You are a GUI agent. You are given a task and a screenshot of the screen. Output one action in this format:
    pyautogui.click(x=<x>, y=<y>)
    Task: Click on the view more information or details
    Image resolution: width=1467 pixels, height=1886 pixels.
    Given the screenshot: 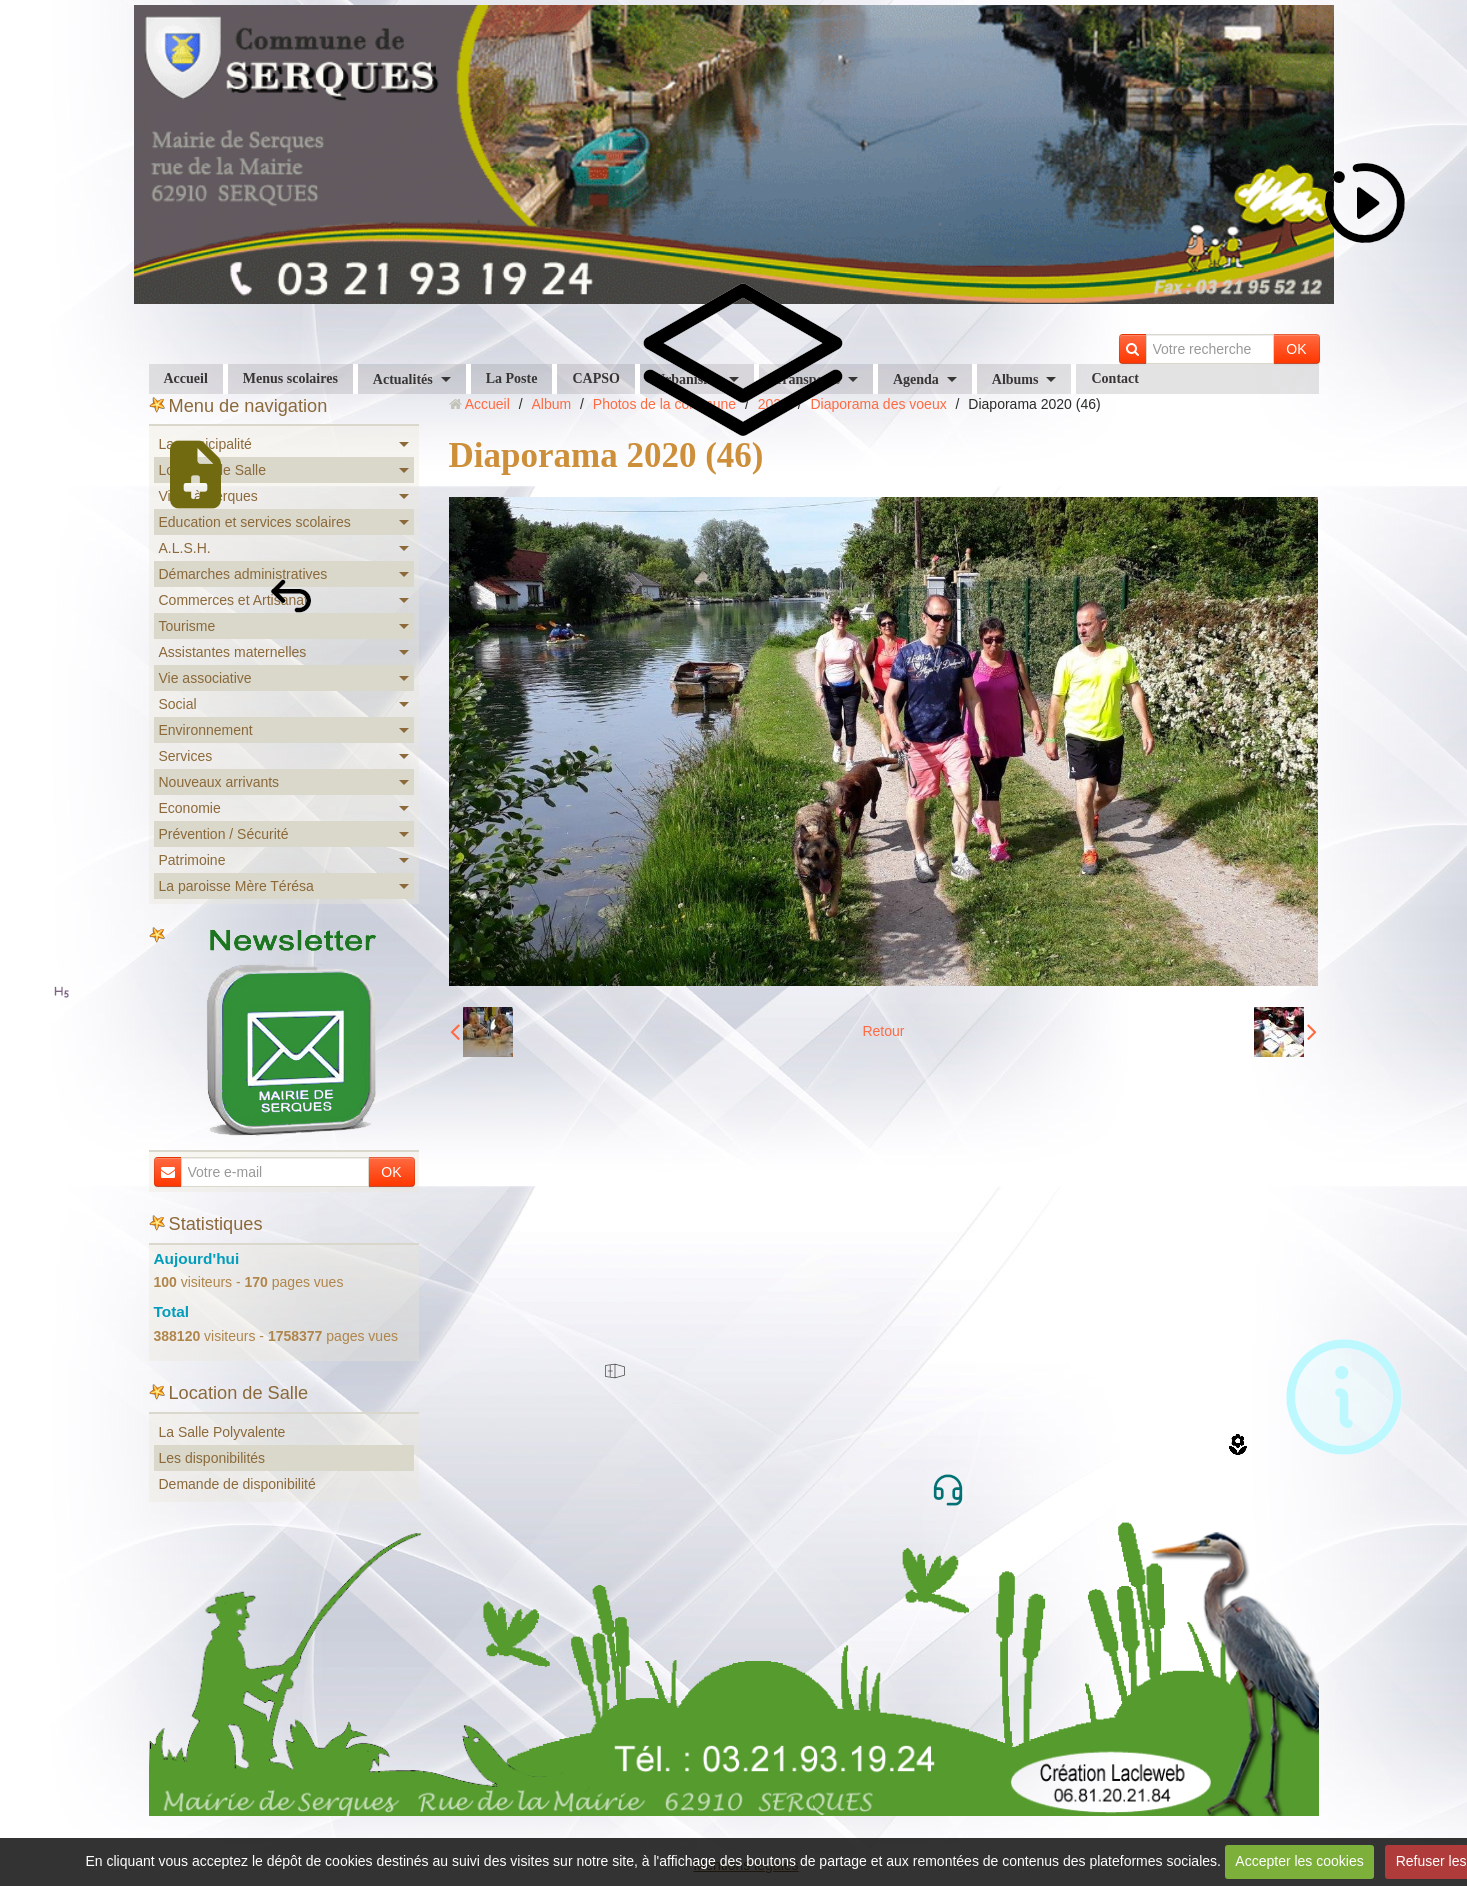 What is the action you would take?
    pyautogui.click(x=1344, y=1397)
    